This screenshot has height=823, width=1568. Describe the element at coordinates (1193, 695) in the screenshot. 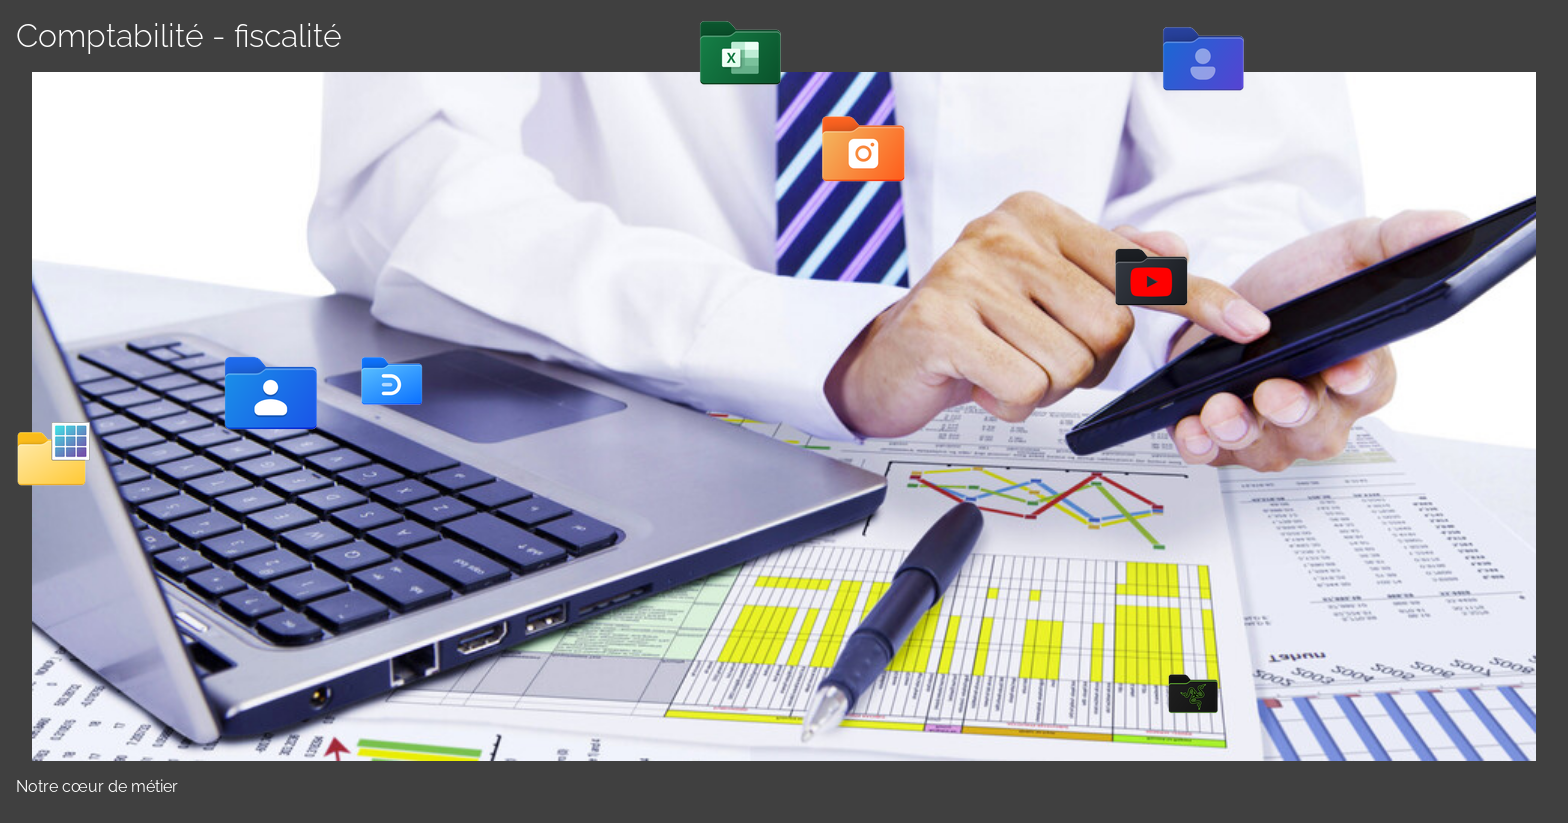

I see `open razer gaming software folder` at that location.